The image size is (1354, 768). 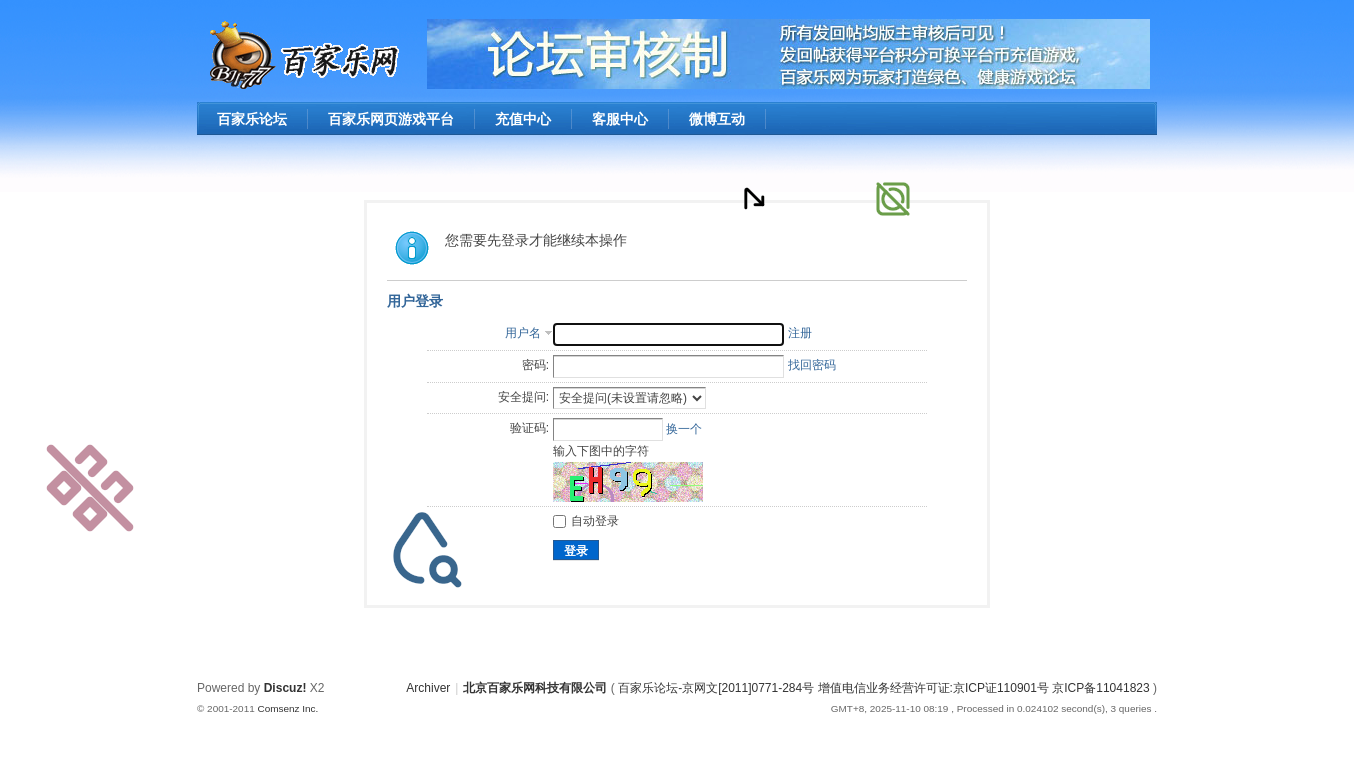 I want to click on search water or liquid settings, so click(x=422, y=548).